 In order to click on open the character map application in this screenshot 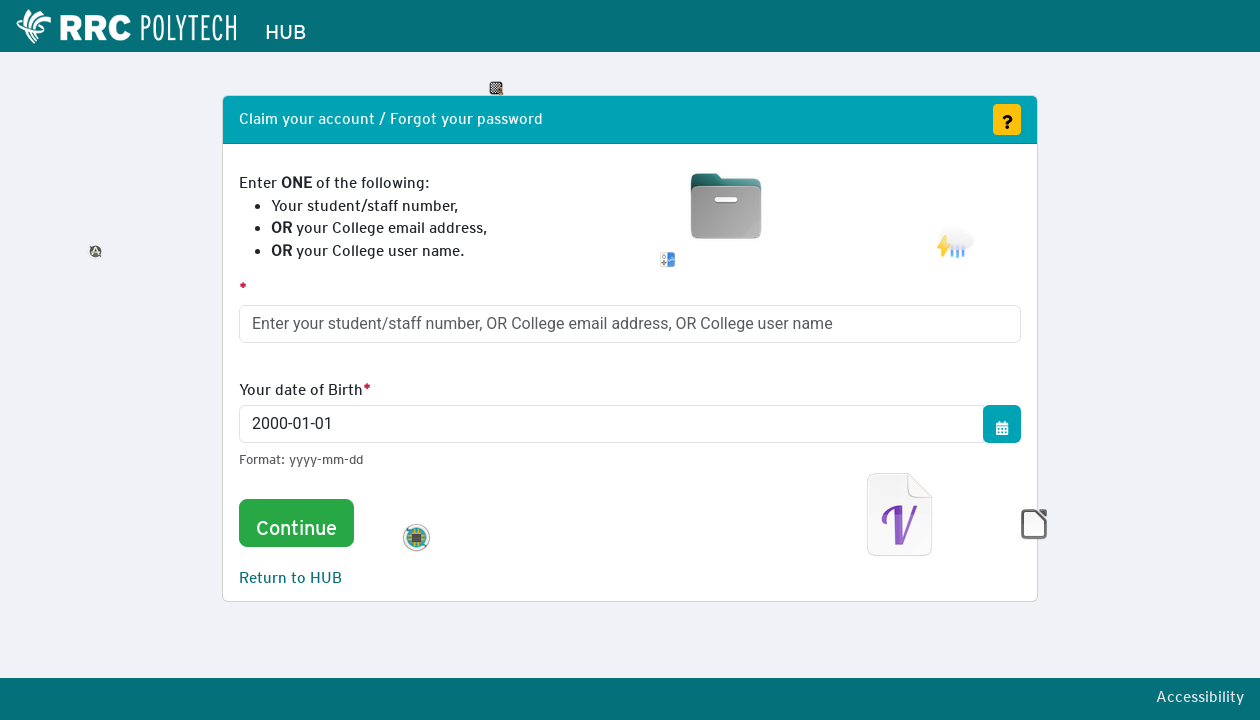, I will do `click(667, 259)`.